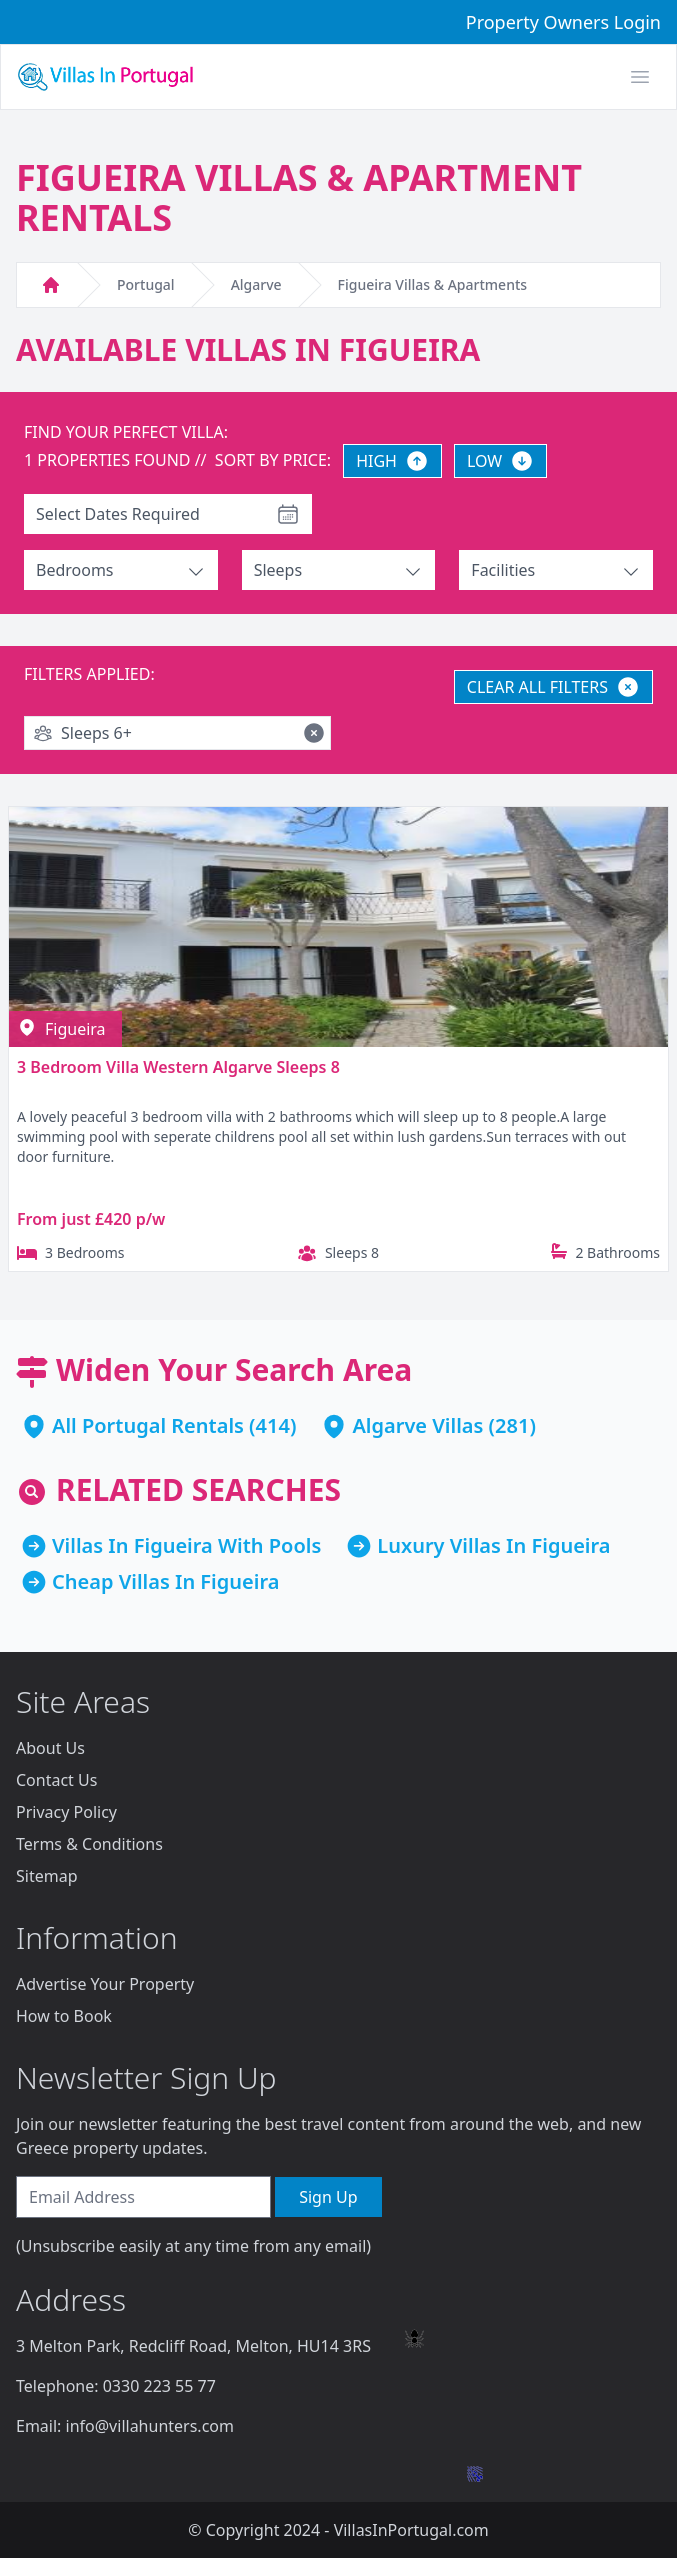 Image resolution: width=677 pixels, height=2558 pixels. What do you see at coordinates (475, 2474) in the screenshot?
I see `represents the andromeda galaxy or cosmic chain element` at bounding box center [475, 2474].